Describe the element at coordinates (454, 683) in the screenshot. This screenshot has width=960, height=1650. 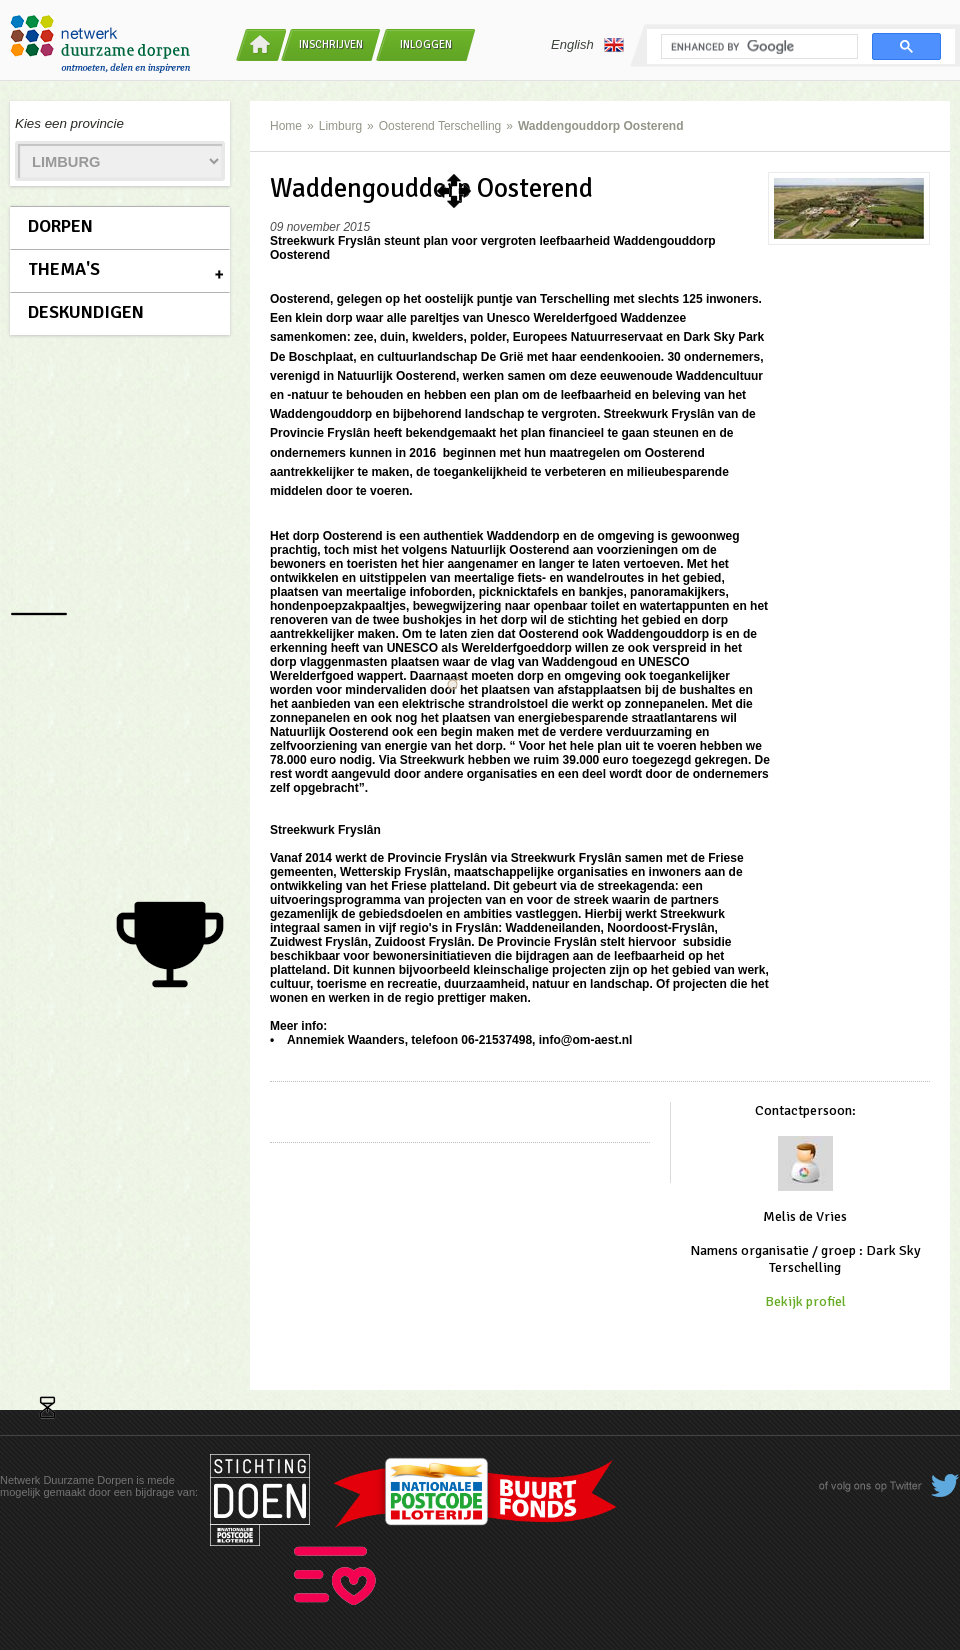
I see `indicates male gender selection` at that location.